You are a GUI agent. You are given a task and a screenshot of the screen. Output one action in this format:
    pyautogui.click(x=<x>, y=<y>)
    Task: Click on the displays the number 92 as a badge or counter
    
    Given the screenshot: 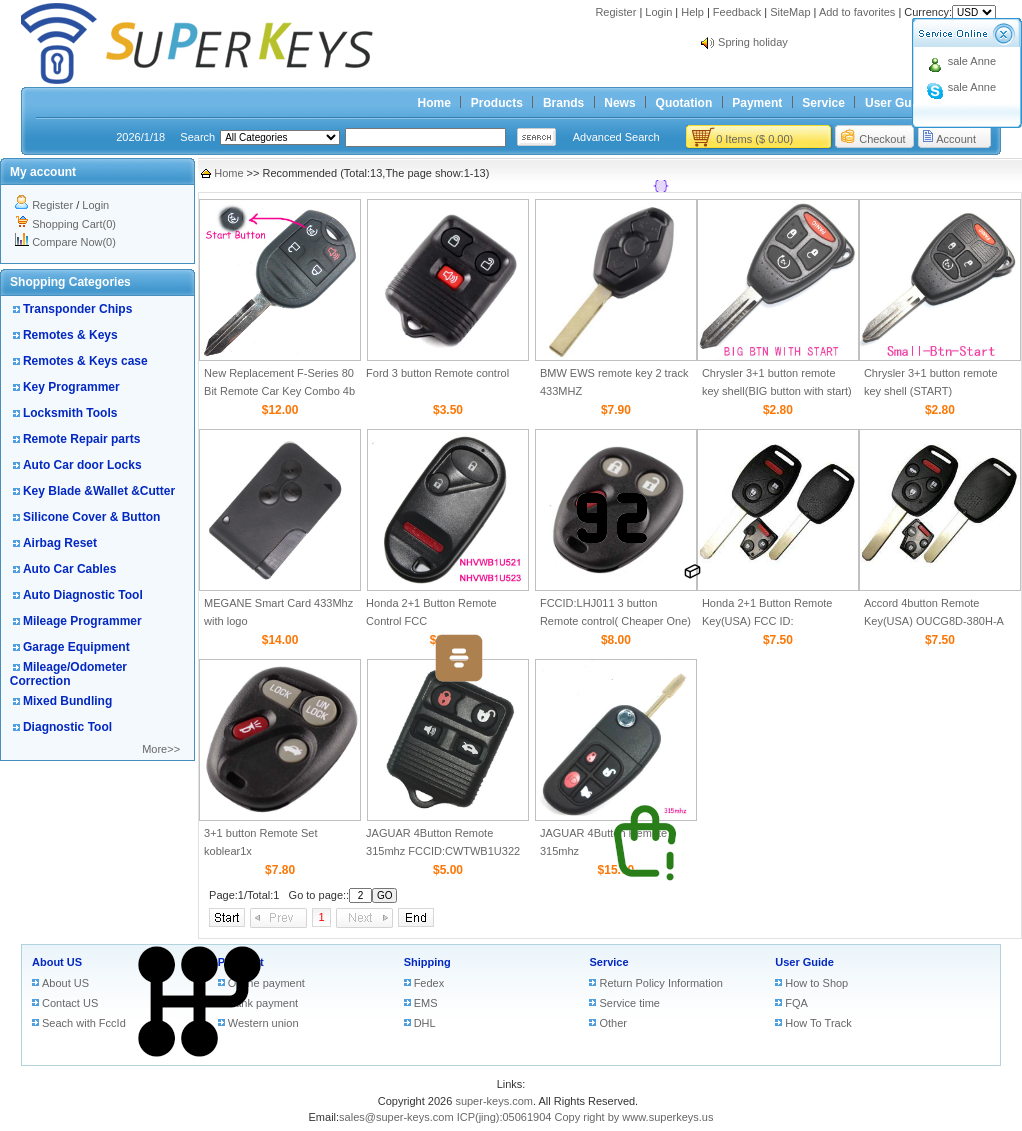 What is the action you would take?
    pyautogui.click(x=612, y=518)
    